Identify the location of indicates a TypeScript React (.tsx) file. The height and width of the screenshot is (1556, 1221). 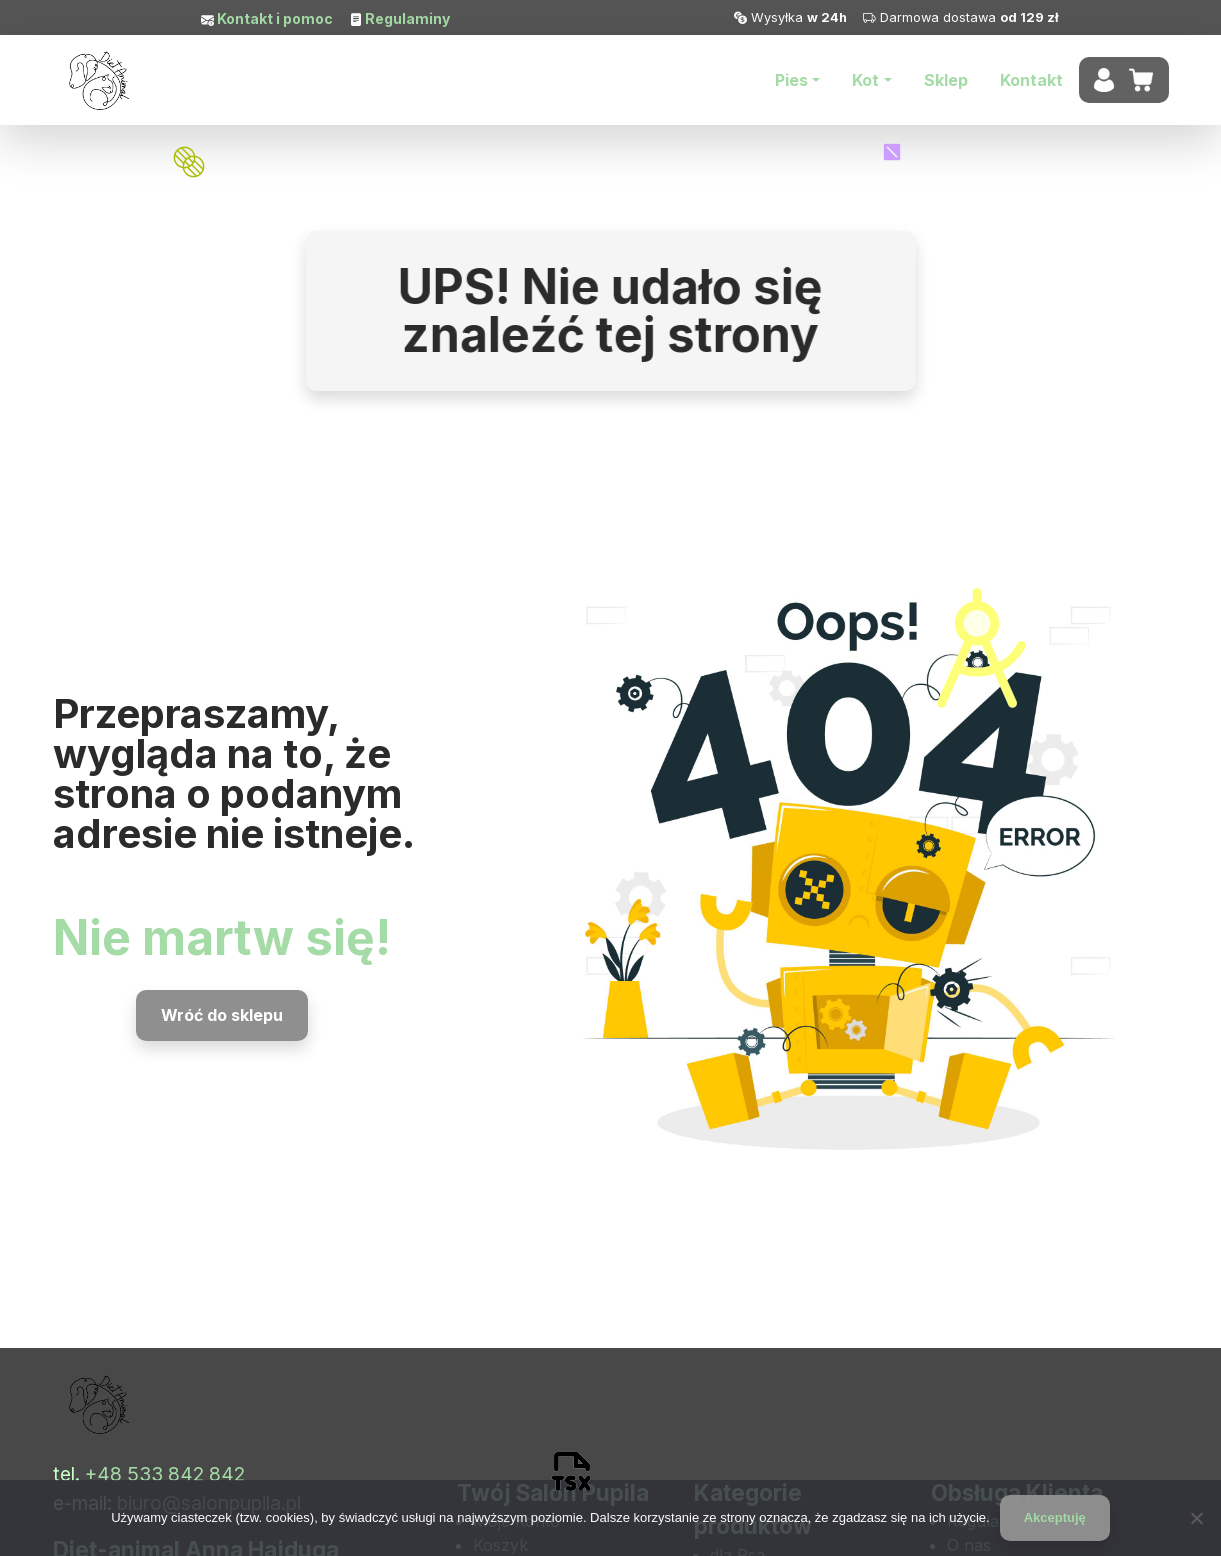
(572, 1473).